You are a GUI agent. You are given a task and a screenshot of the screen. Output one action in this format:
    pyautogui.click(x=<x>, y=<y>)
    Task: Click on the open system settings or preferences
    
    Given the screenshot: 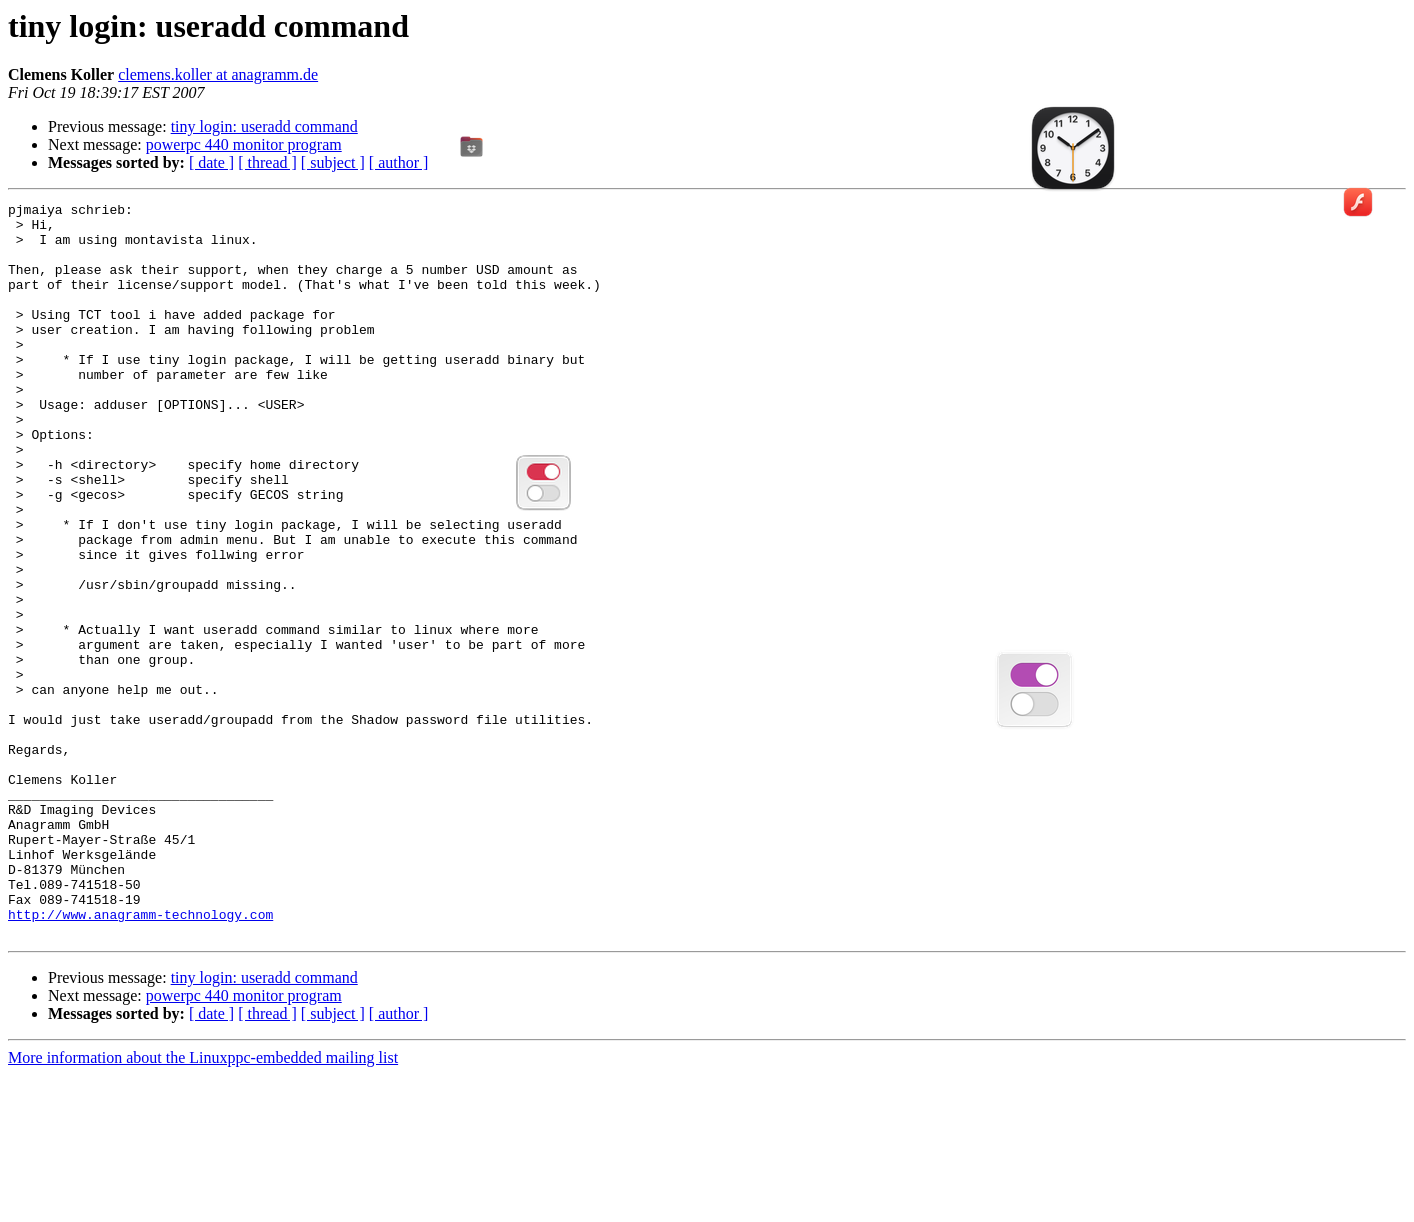 What is the action you would take?
    pyautogui.click(x=1034, y=689)
    